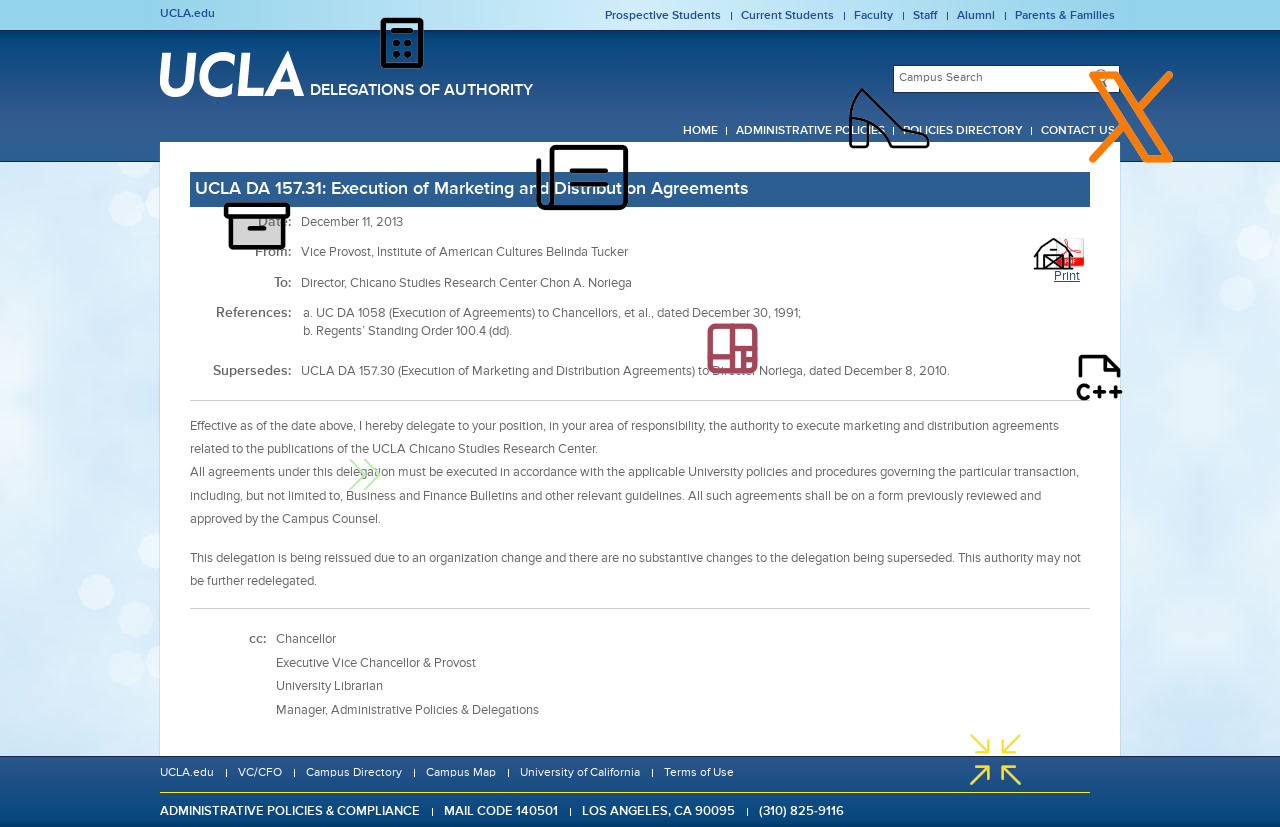  Describe the element at coordinates (402, 43) in the screenshot. I see `open the calculator app` at that location.